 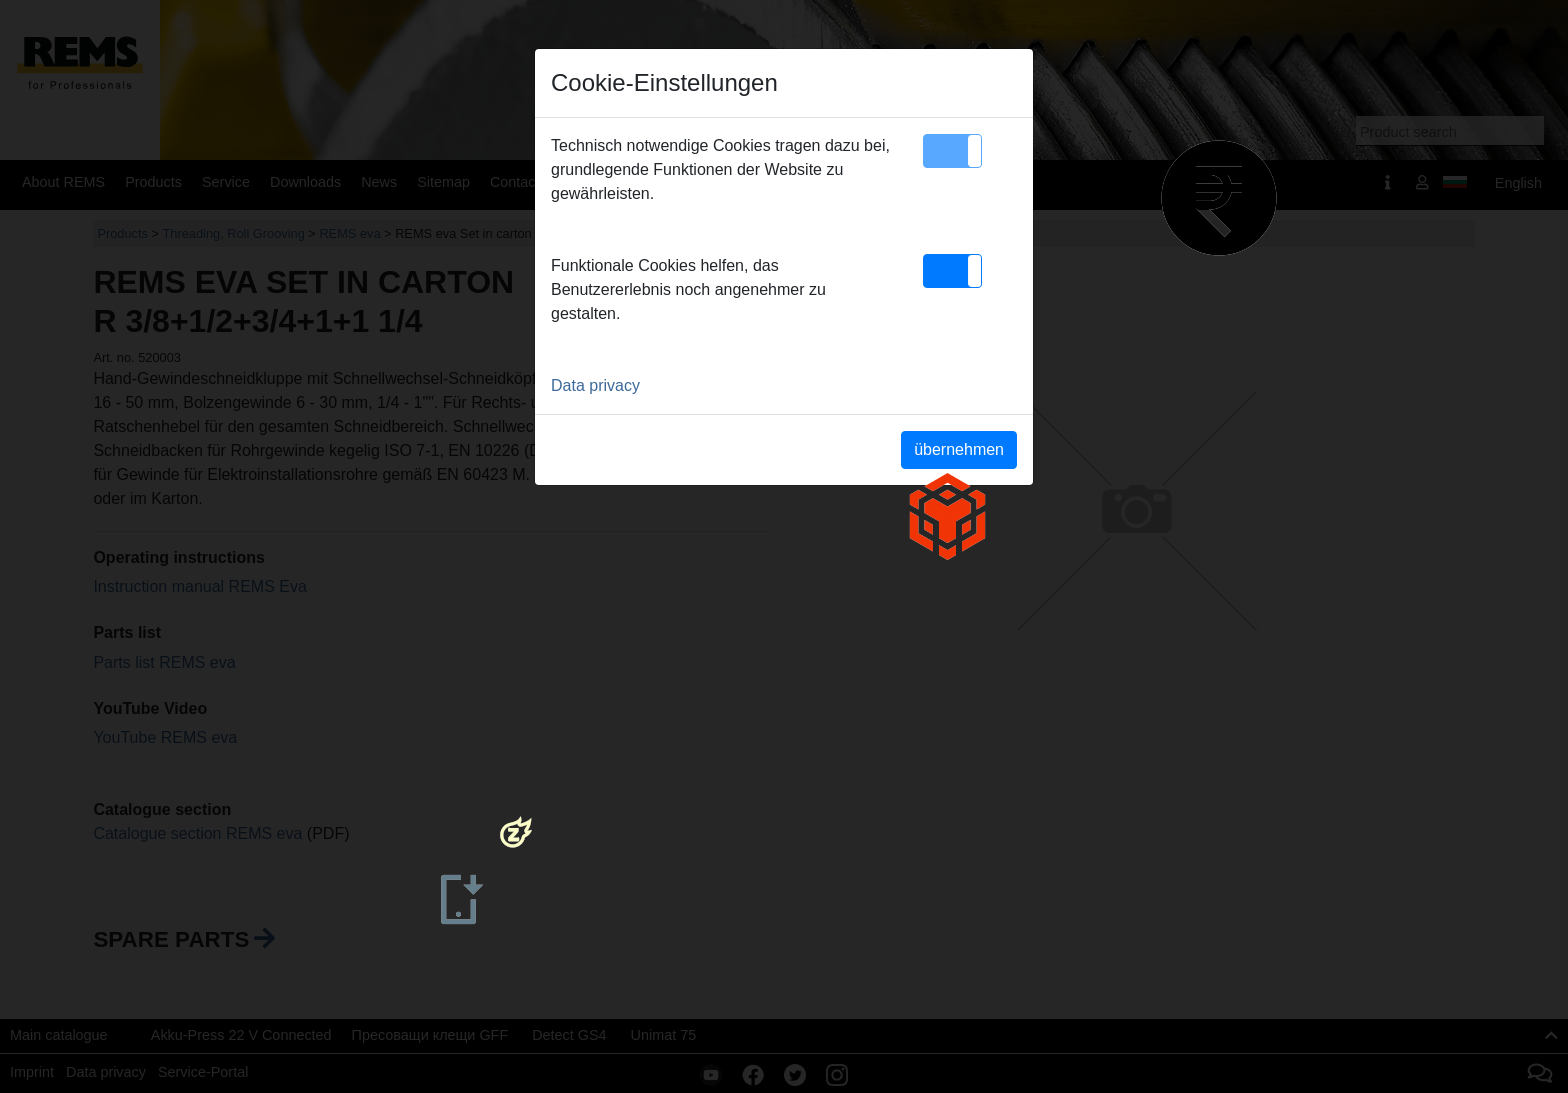 What do you see at coordinates (1219, 198) in the screenshot?
I see `view balance in Indian rupees` at bounding box center [1219, 198].